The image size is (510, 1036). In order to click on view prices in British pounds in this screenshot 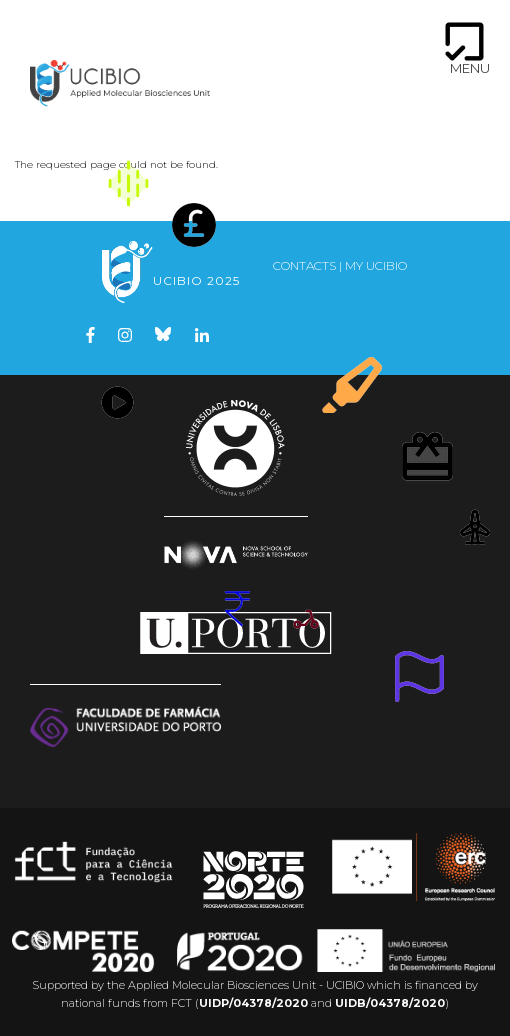, I will do `click(194, 225)`.